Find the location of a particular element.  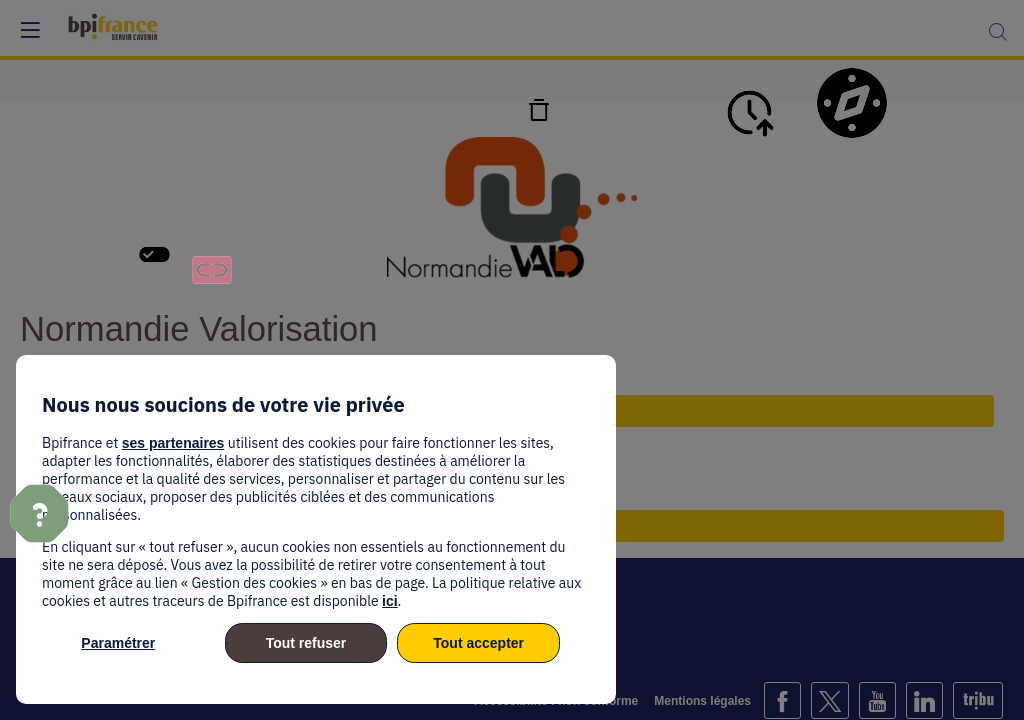

unlink or disconnect a shared resource is located at coordinates (212, 270).